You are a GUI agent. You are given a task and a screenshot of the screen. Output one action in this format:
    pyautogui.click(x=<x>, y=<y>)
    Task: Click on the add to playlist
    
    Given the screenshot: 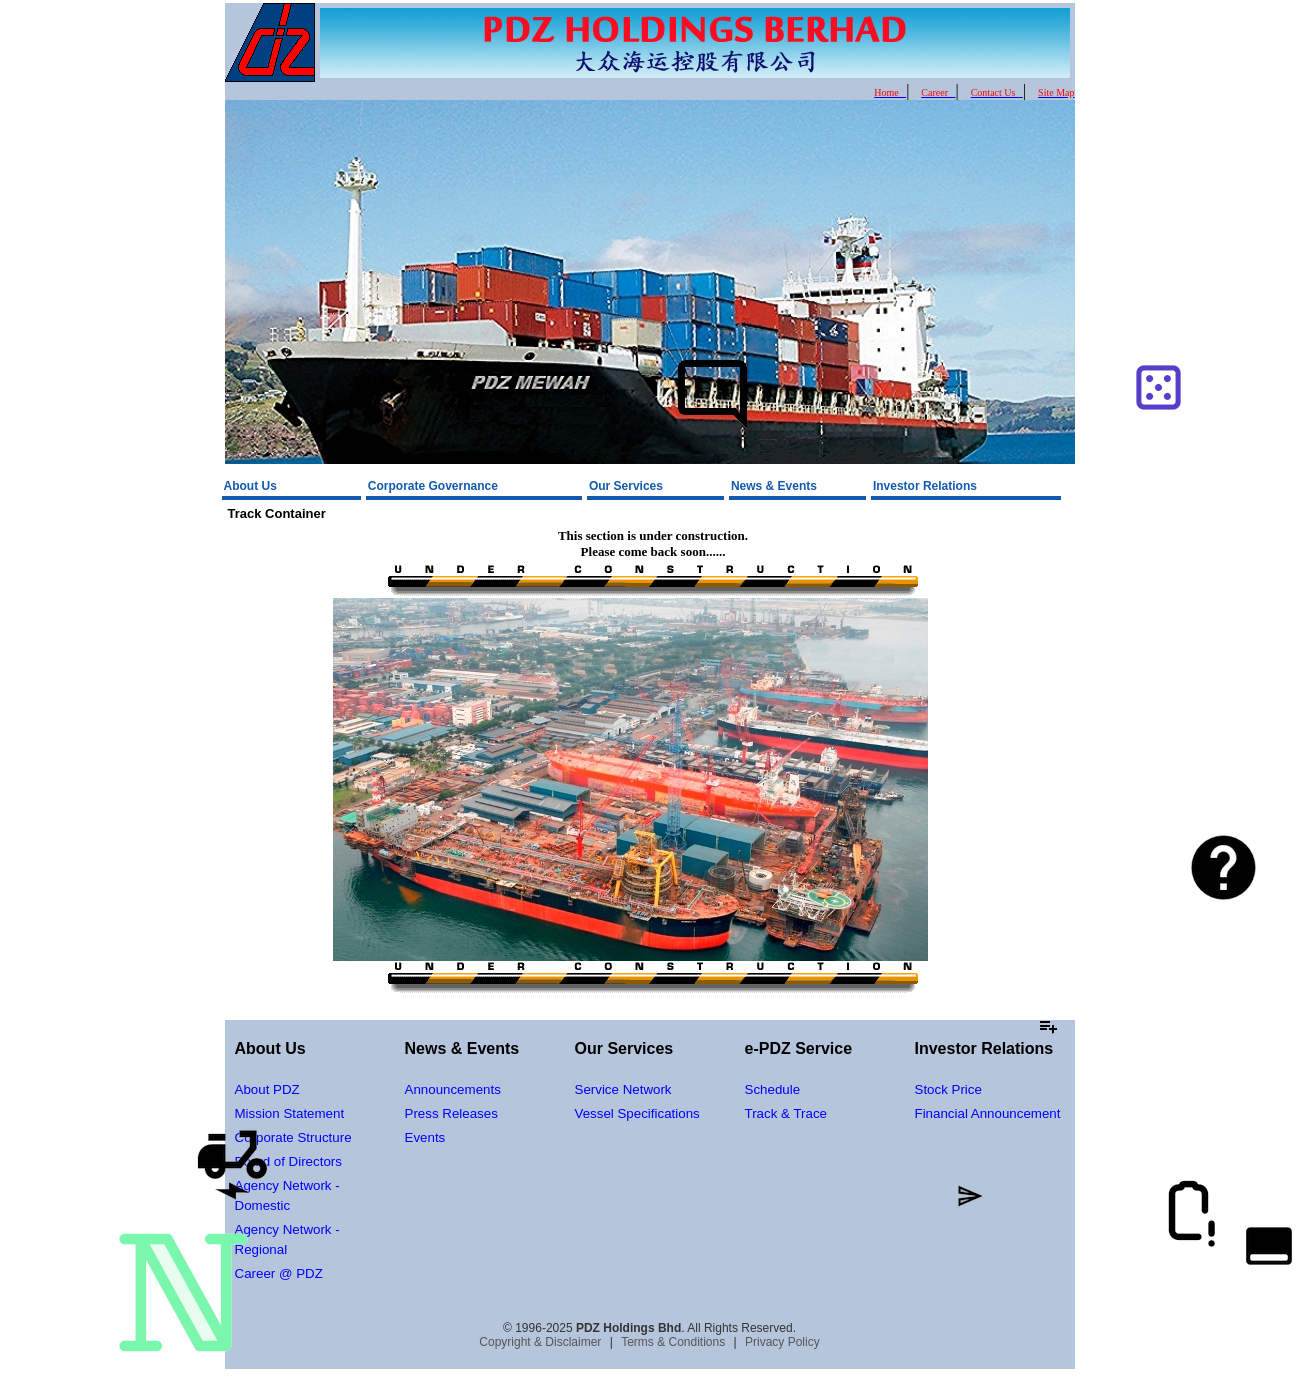 What is the action you would take?
    pyautogui.click(x=1048, y=1026)
    